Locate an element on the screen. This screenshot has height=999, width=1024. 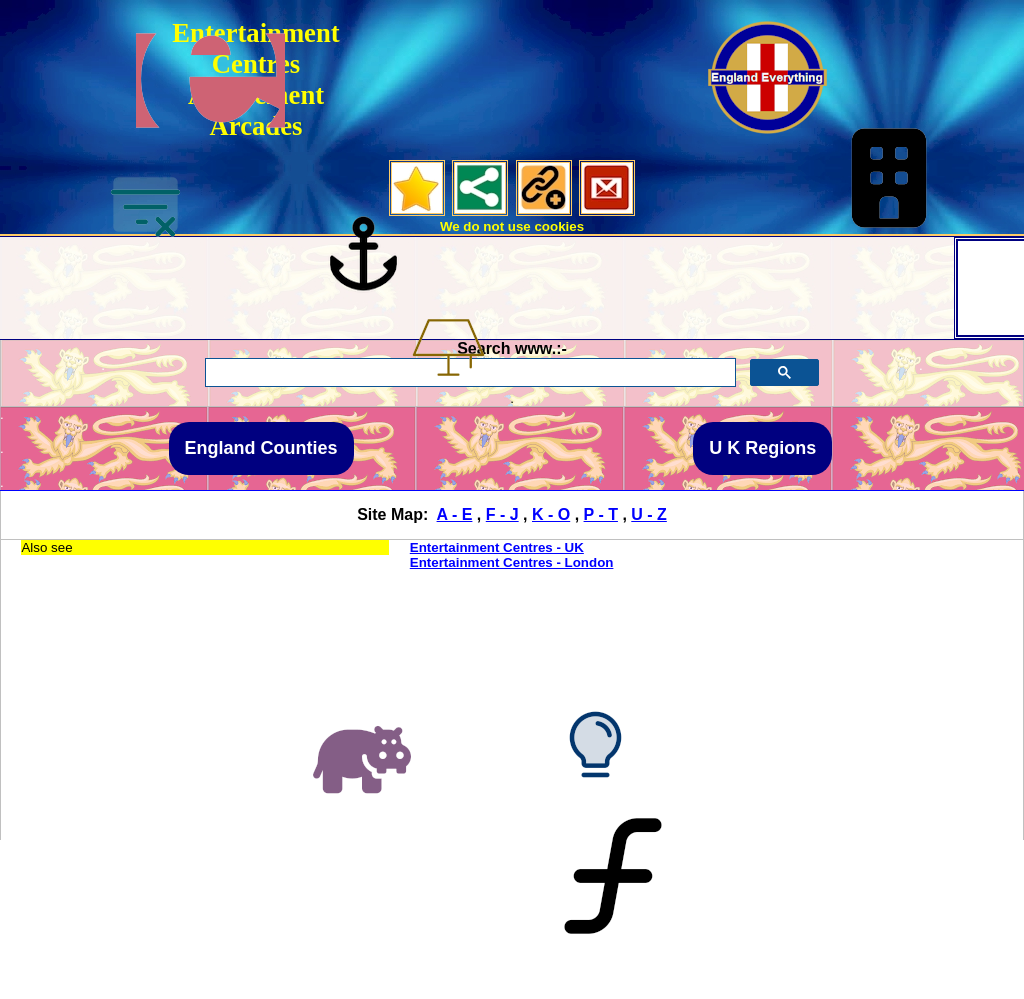
view company or organization profile is located at coordinates (889, 178).